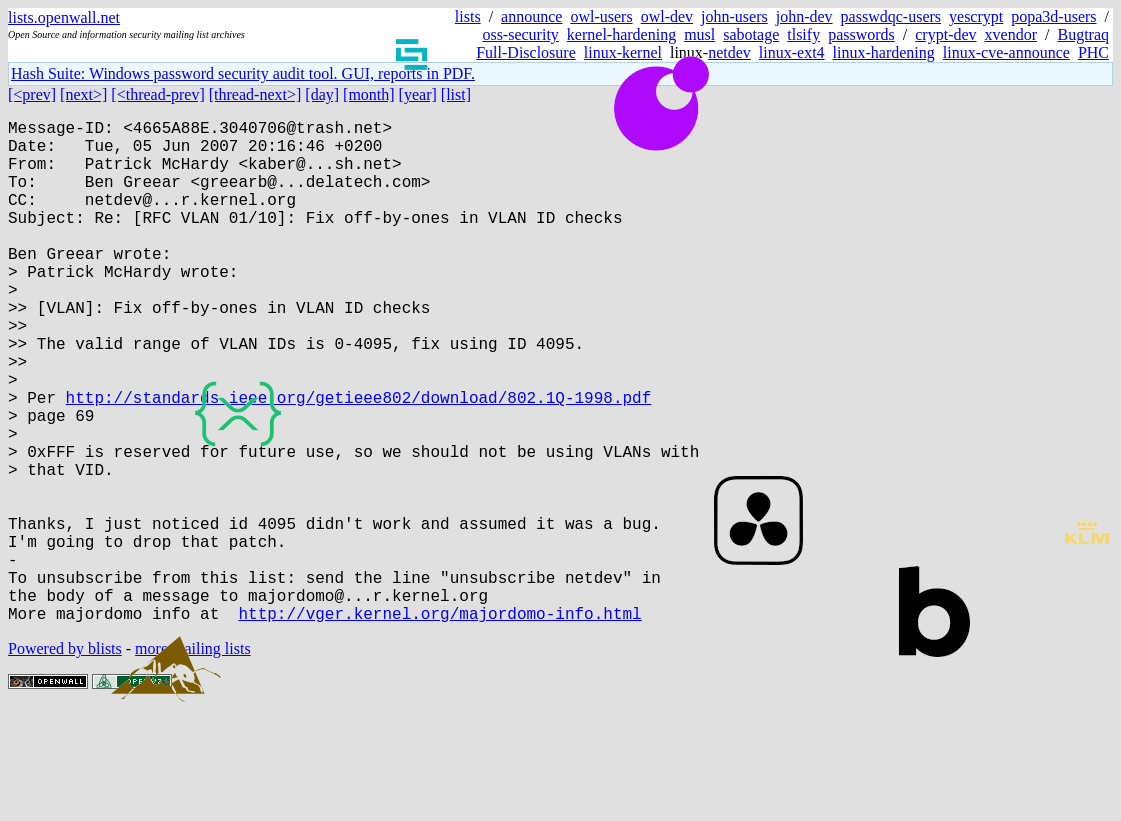 Image resolution: width=1121 pixels, height=821 pixels. What do you see at coordinates (758, 520) in the screenshot?
I see `open DaVinci Resolve video editing software` at bounding box center [758, 520].